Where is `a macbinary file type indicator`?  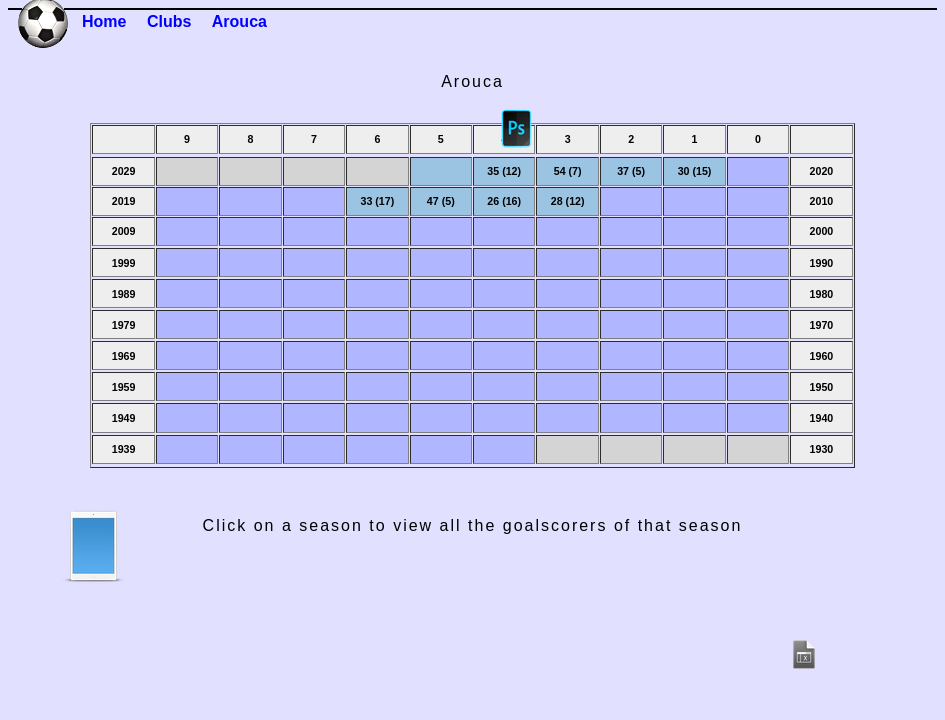 a macbinary file type indicator is located at coordinates (804, 655).